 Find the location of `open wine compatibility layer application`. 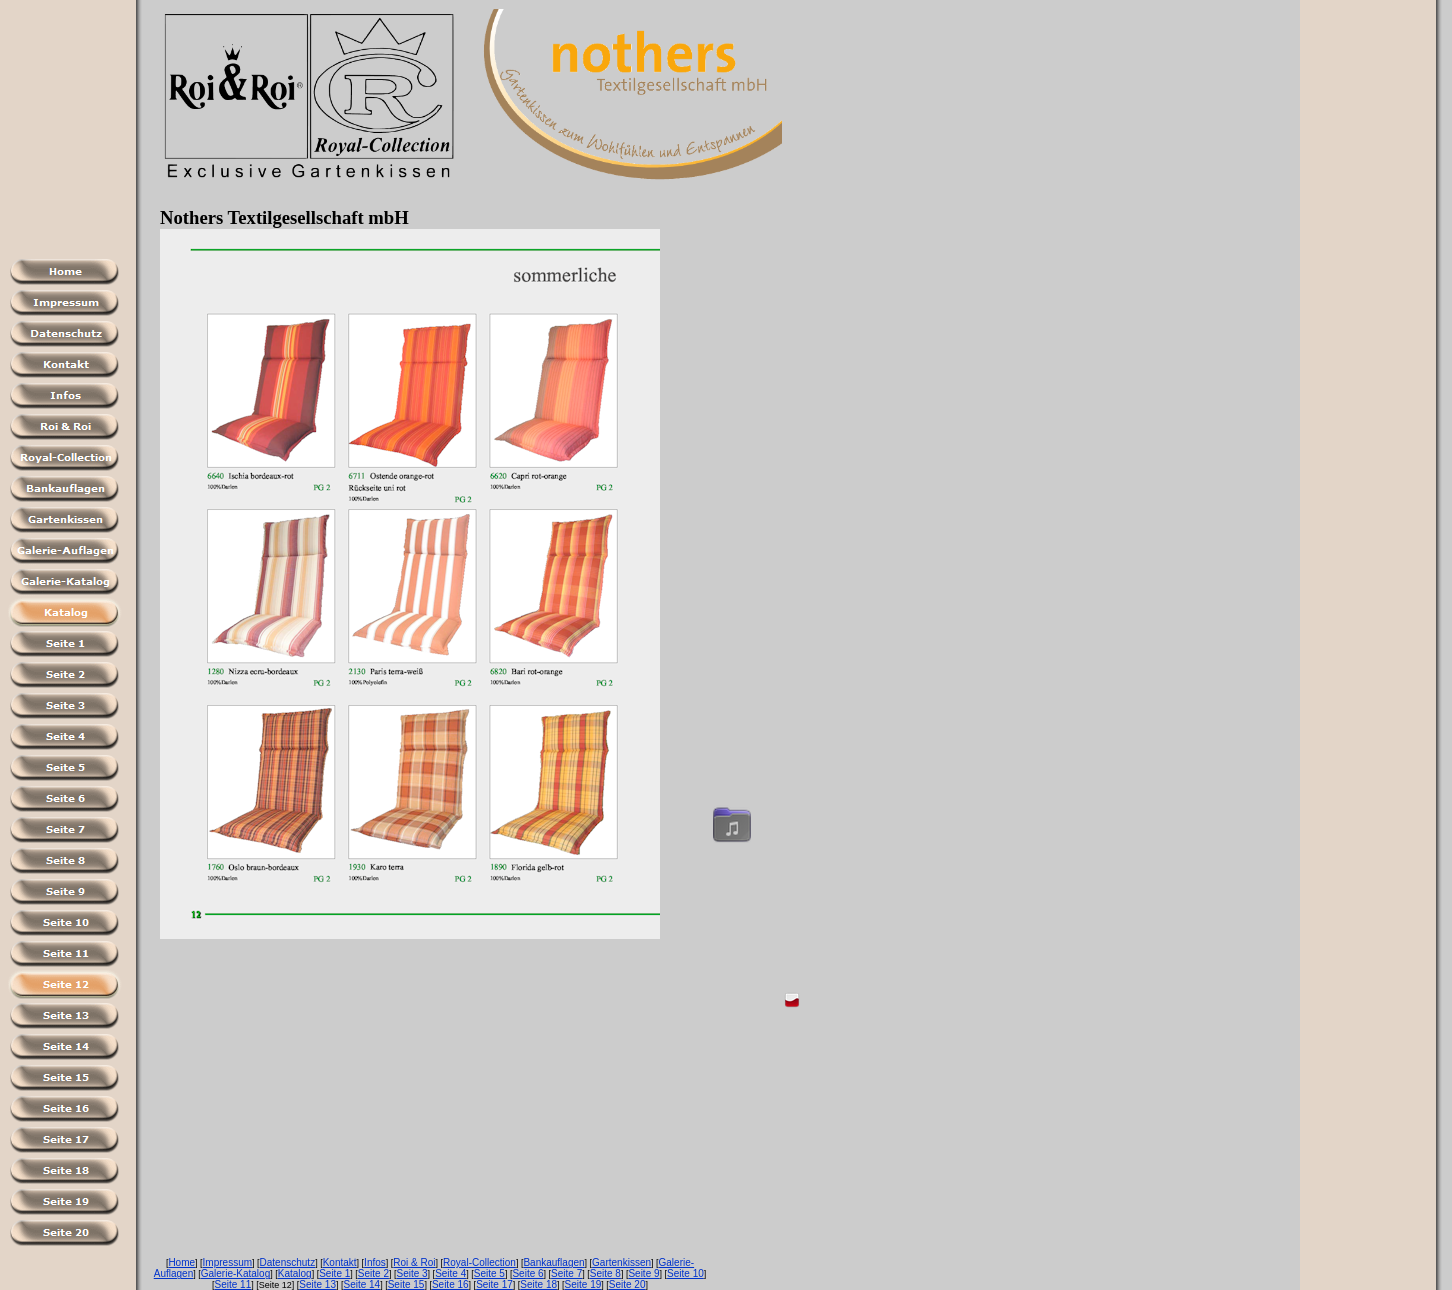

open wine compatibility layer application is located at coordinates (792, 1000).